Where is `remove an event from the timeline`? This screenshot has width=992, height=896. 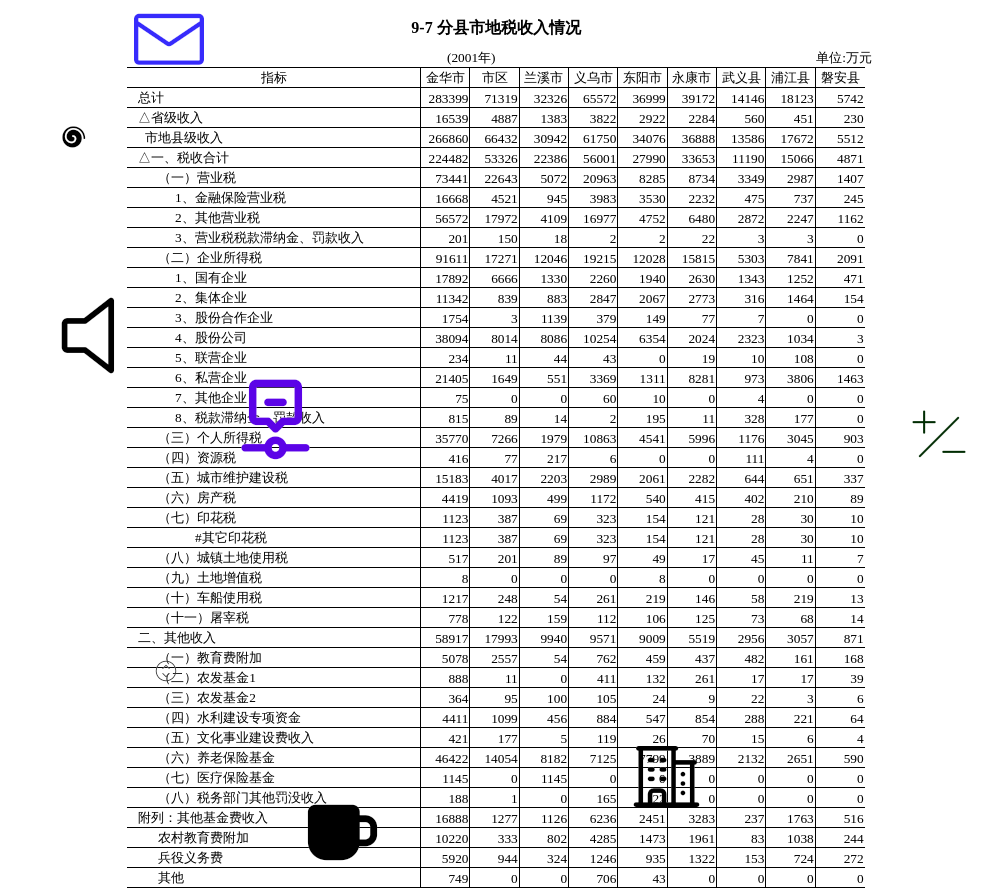 remove an event from the timeline is located at coordinates (275, 417).